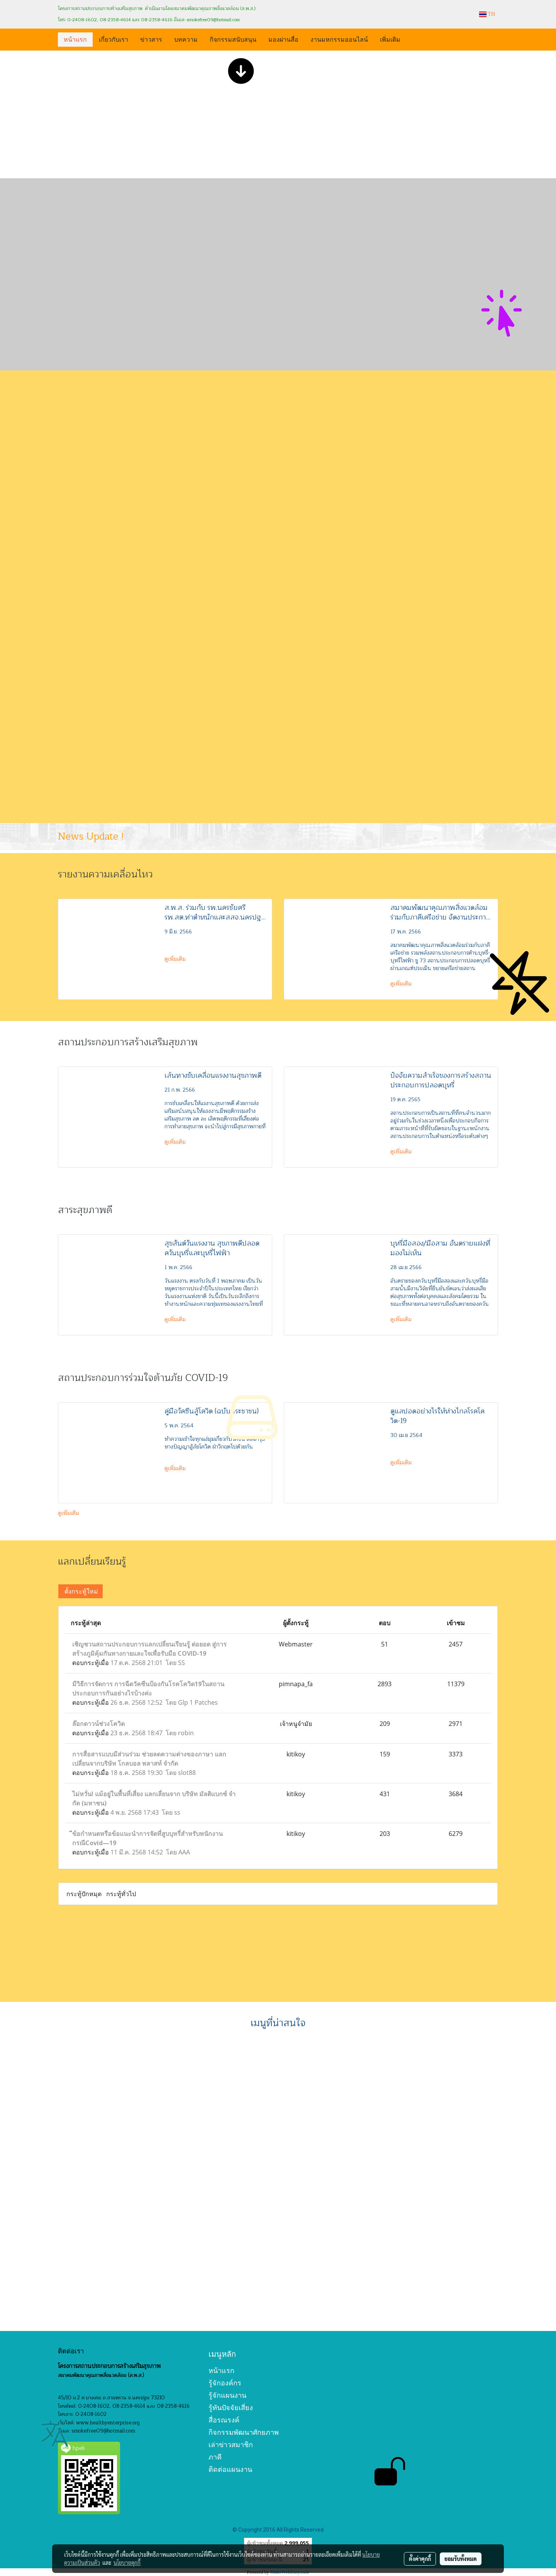  What do you see at coordinates (502, 313) in the screenshot?
I see `click or tap interaction indicator` at bounding box center [502, 313].